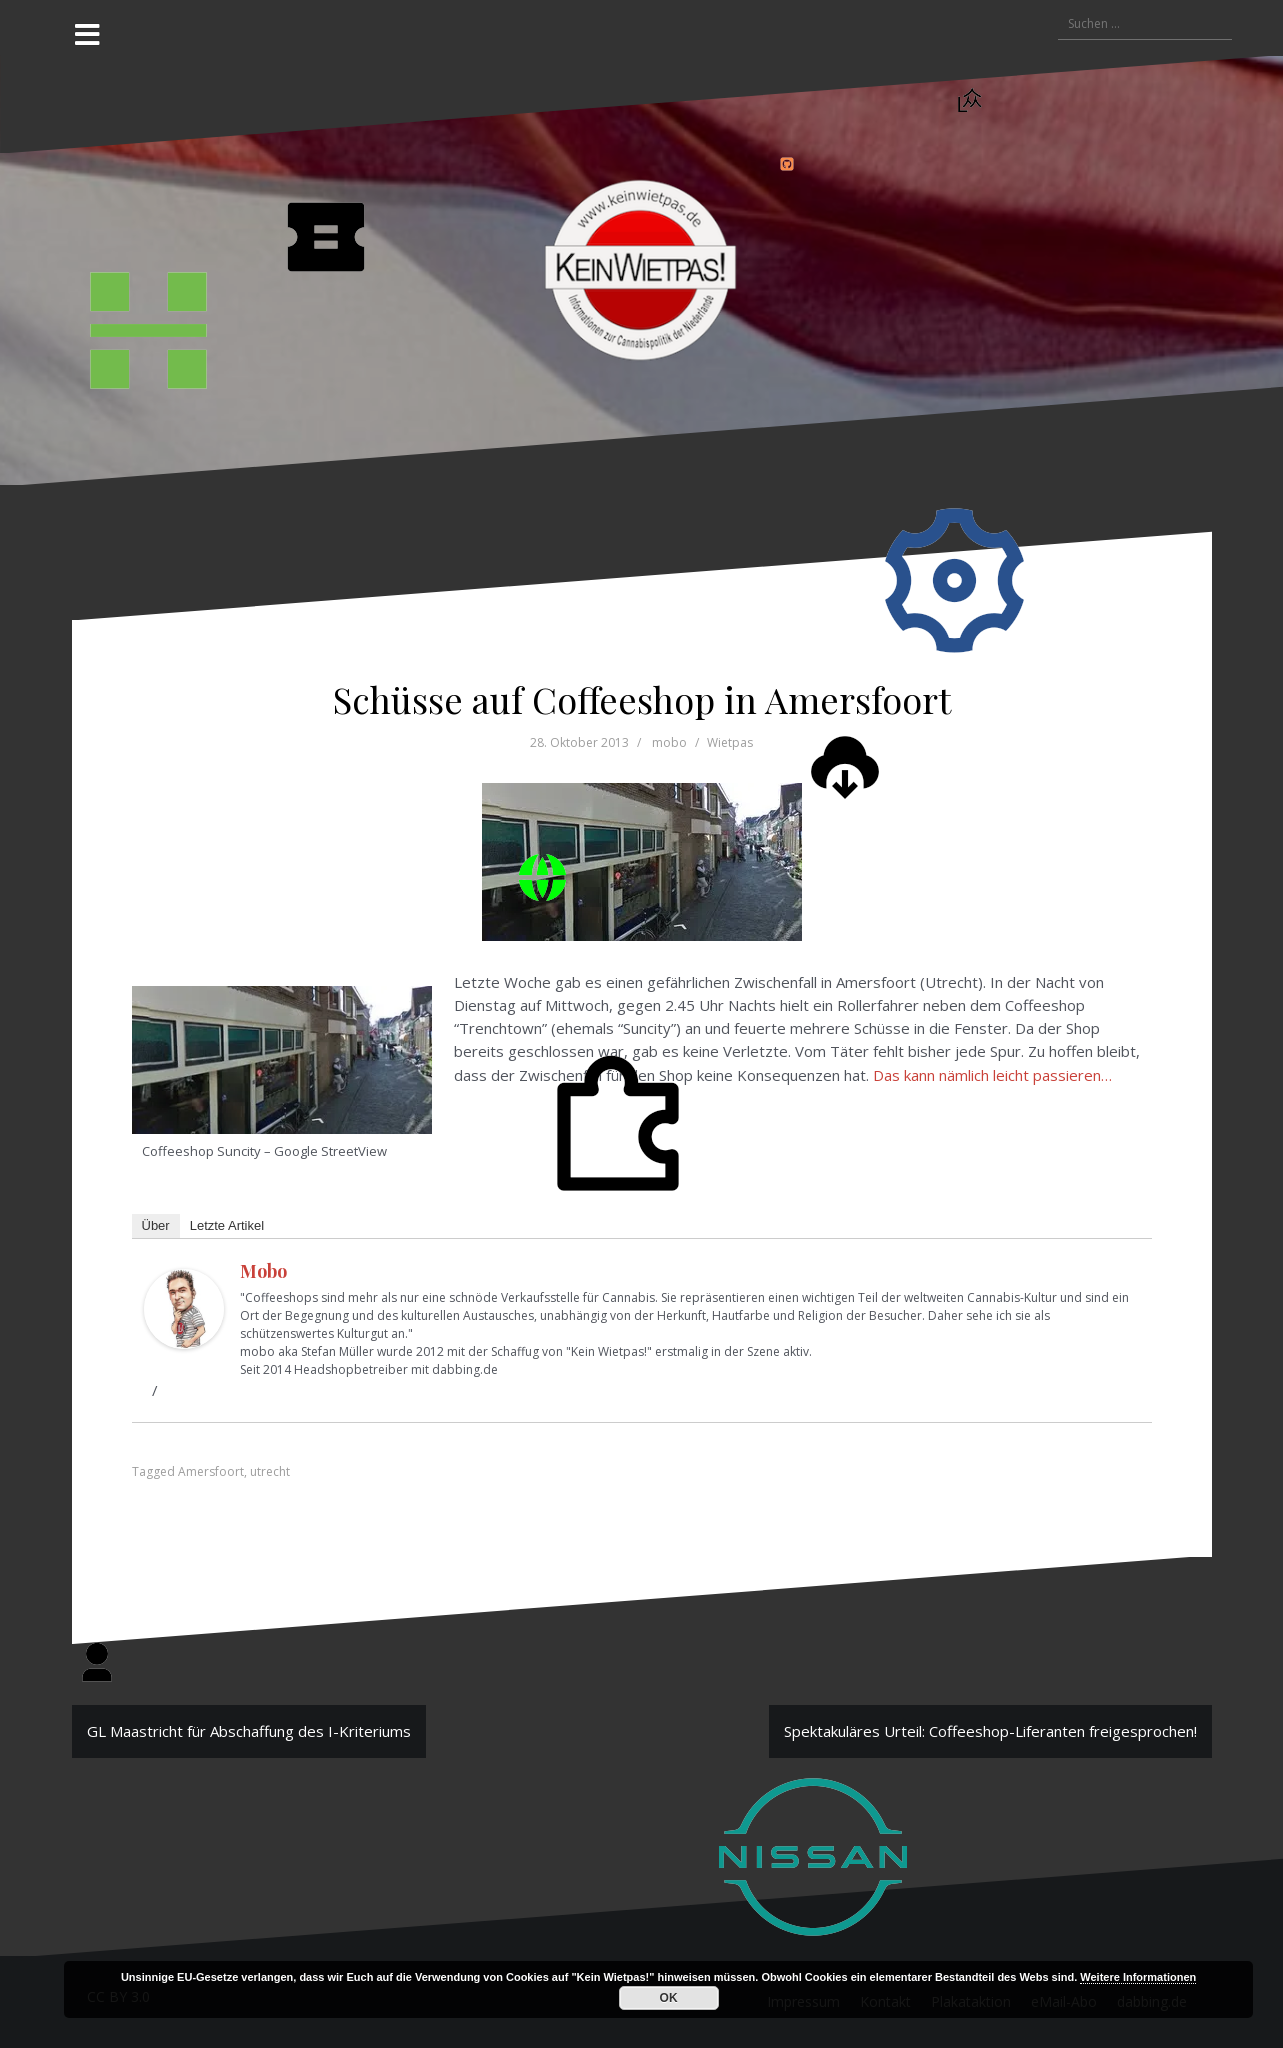 Image resolution: width=1283 pixels, height=2048 pixels. I want to click on download file from cloud storage, so click(845, 767).